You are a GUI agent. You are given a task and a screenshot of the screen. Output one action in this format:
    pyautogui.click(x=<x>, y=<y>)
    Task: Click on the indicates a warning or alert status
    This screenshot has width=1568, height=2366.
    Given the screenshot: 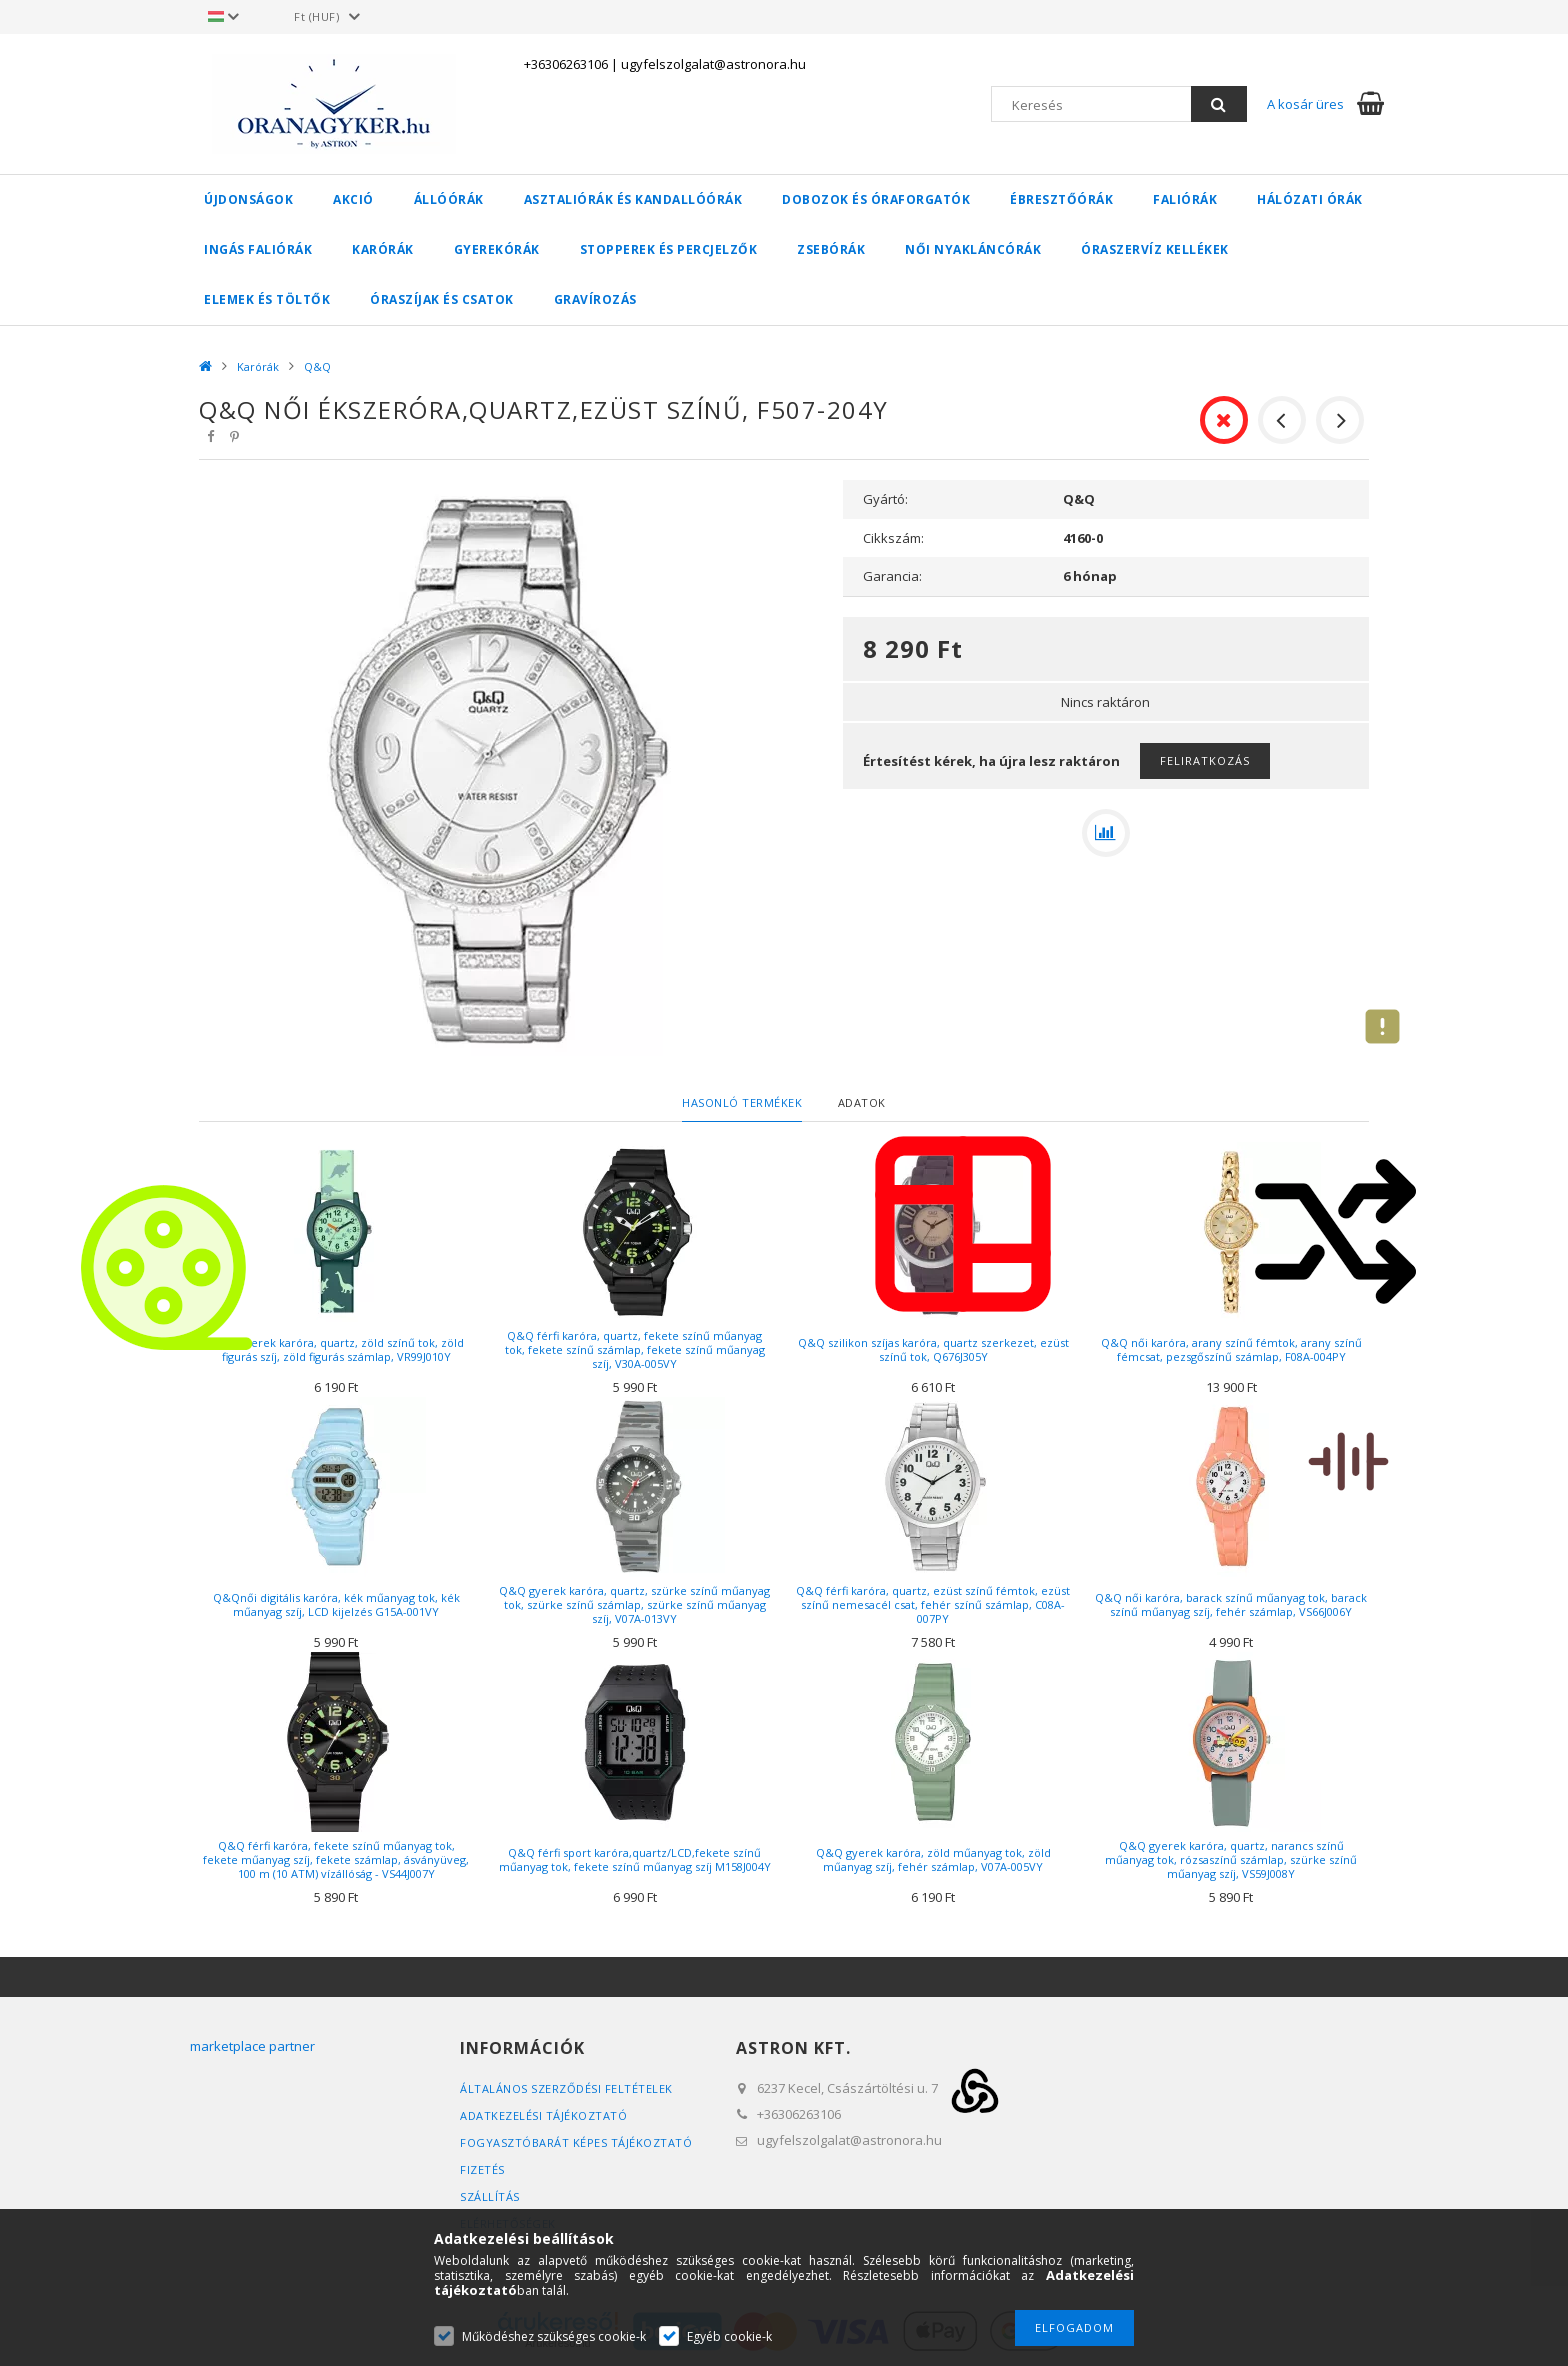 What is the action you would take?
    pyautogui.click(x=1382, y=1026)
    